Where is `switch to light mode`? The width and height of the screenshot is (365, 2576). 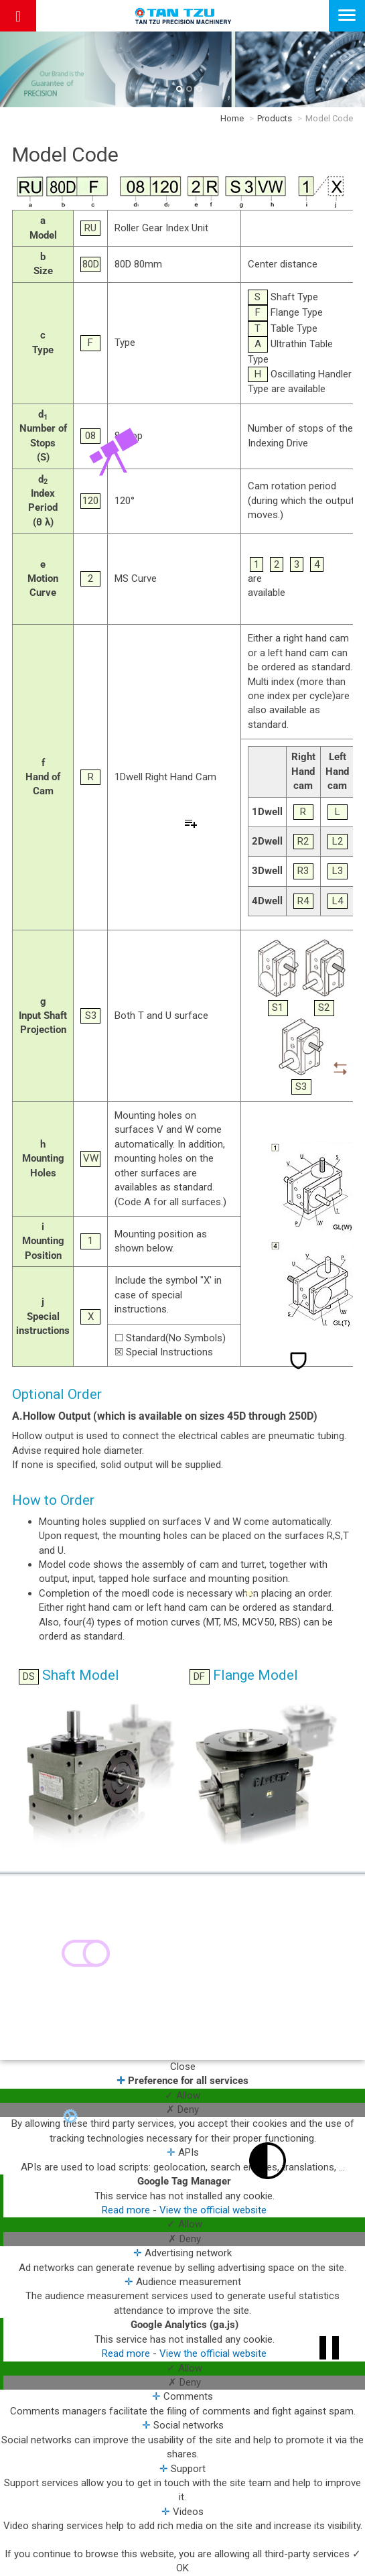 switch to light mode is located at coordinates (249, 1593).